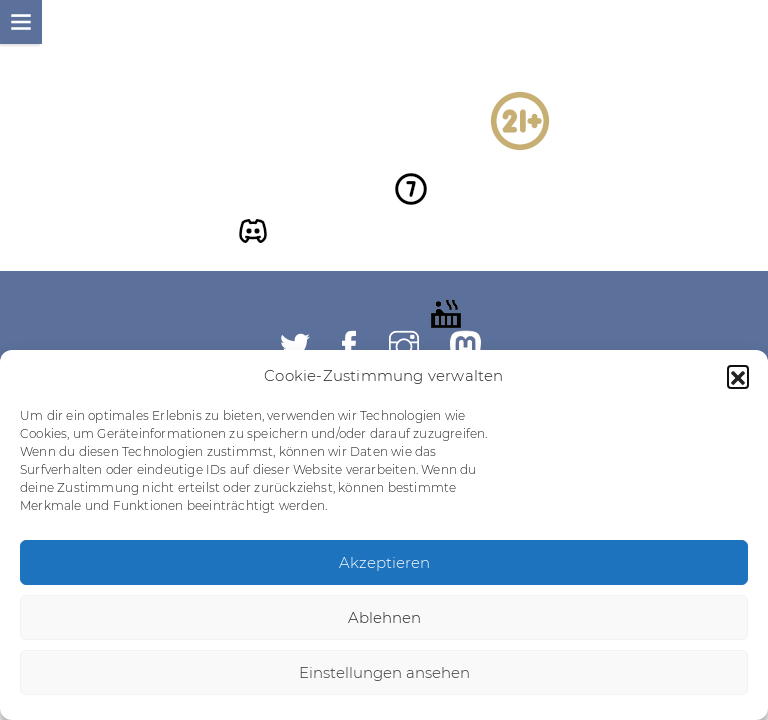  What do you see at coordinates (253, 231) in the screenshot?
I see `open Discord` at bounding box center [253, 231].